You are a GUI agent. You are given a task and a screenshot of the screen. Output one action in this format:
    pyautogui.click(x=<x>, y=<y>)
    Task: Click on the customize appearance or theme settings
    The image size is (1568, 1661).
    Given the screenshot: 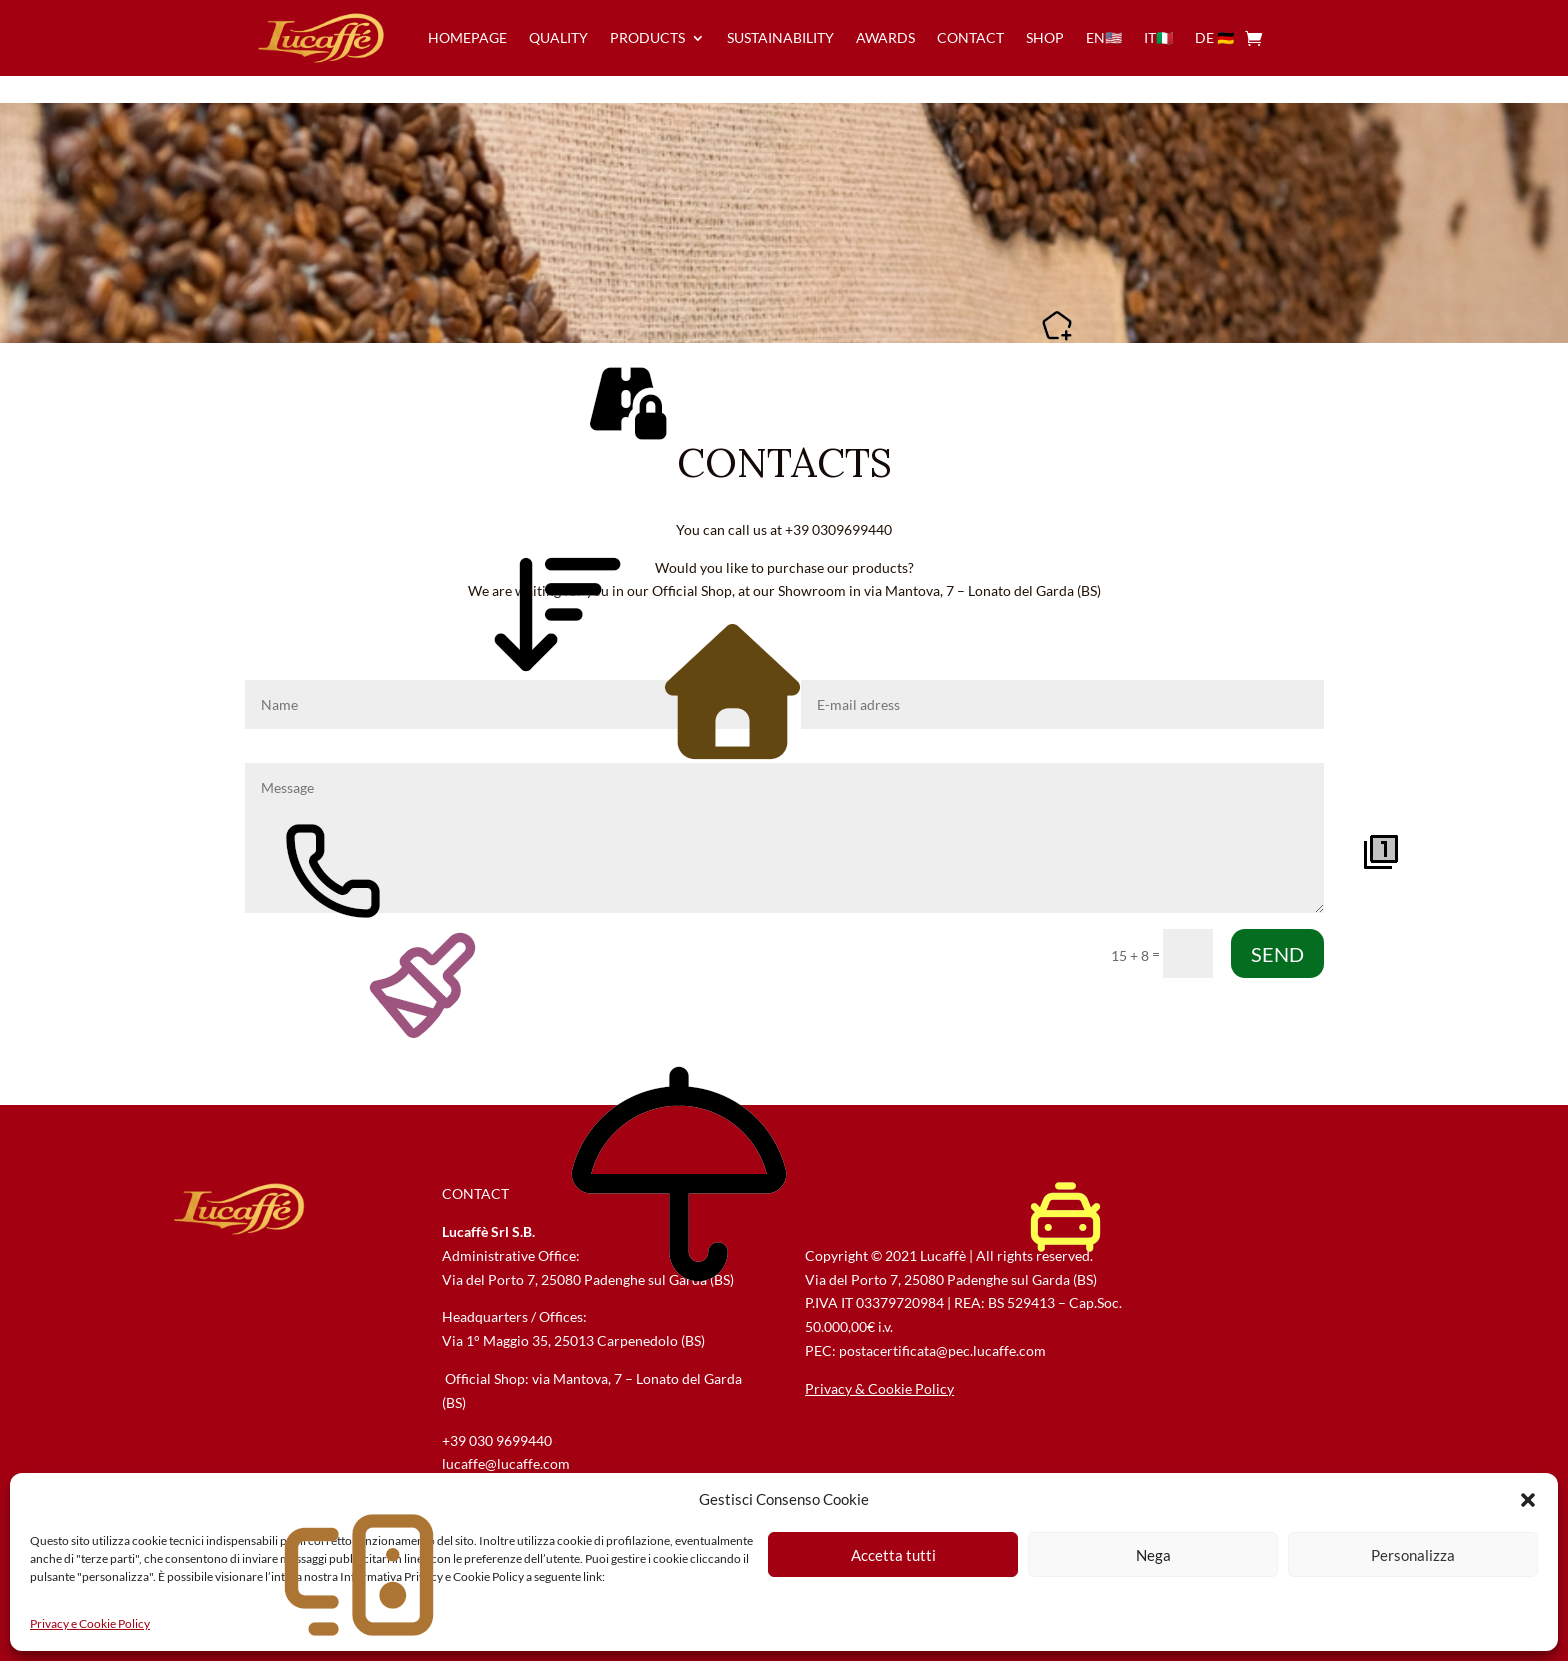 What is the action you would take?
    pyautogui.click(x=422, y=985)
    